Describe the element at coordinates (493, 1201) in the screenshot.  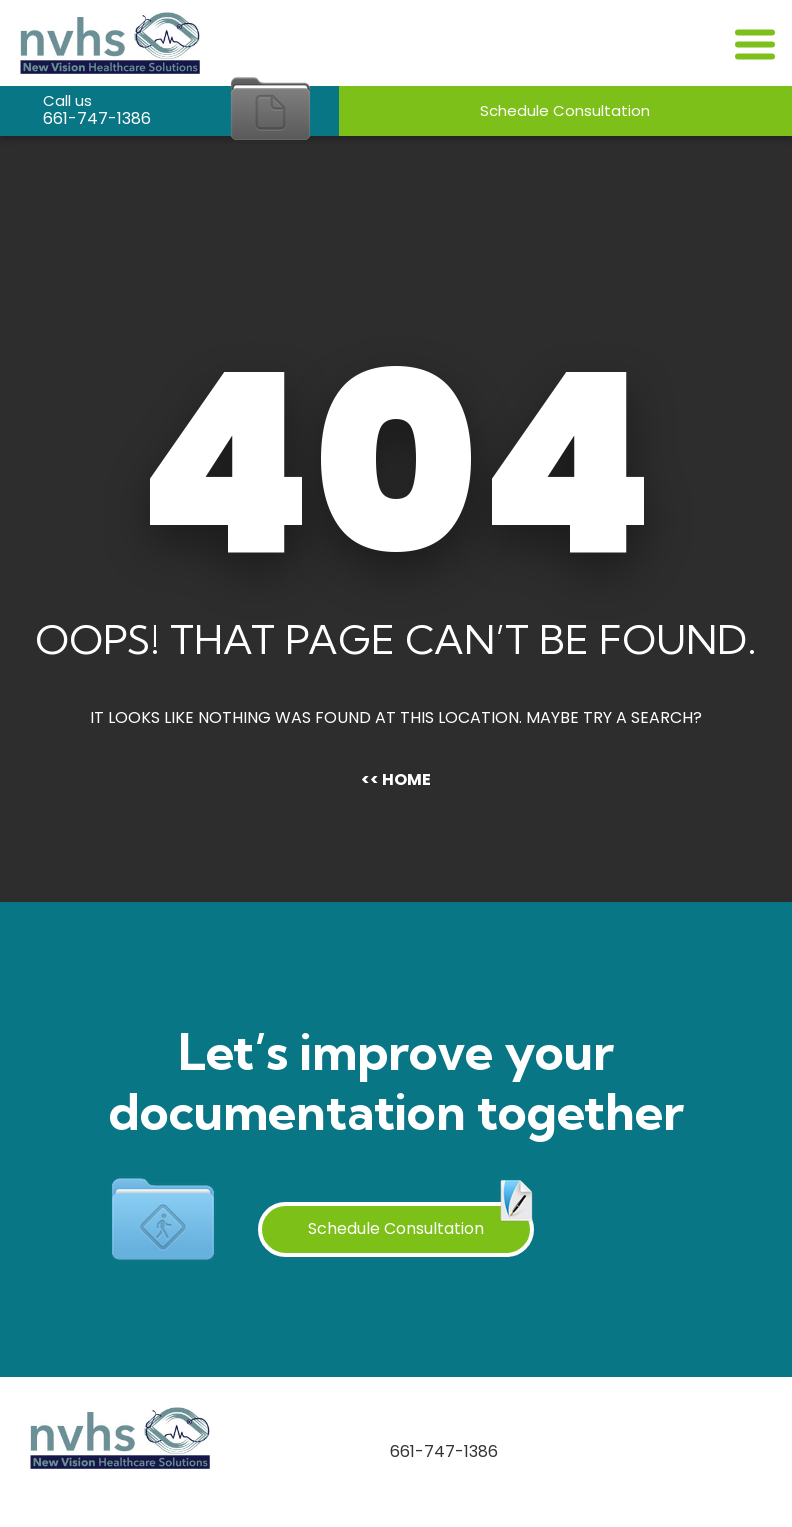
I see `a scribus document file` at that location.